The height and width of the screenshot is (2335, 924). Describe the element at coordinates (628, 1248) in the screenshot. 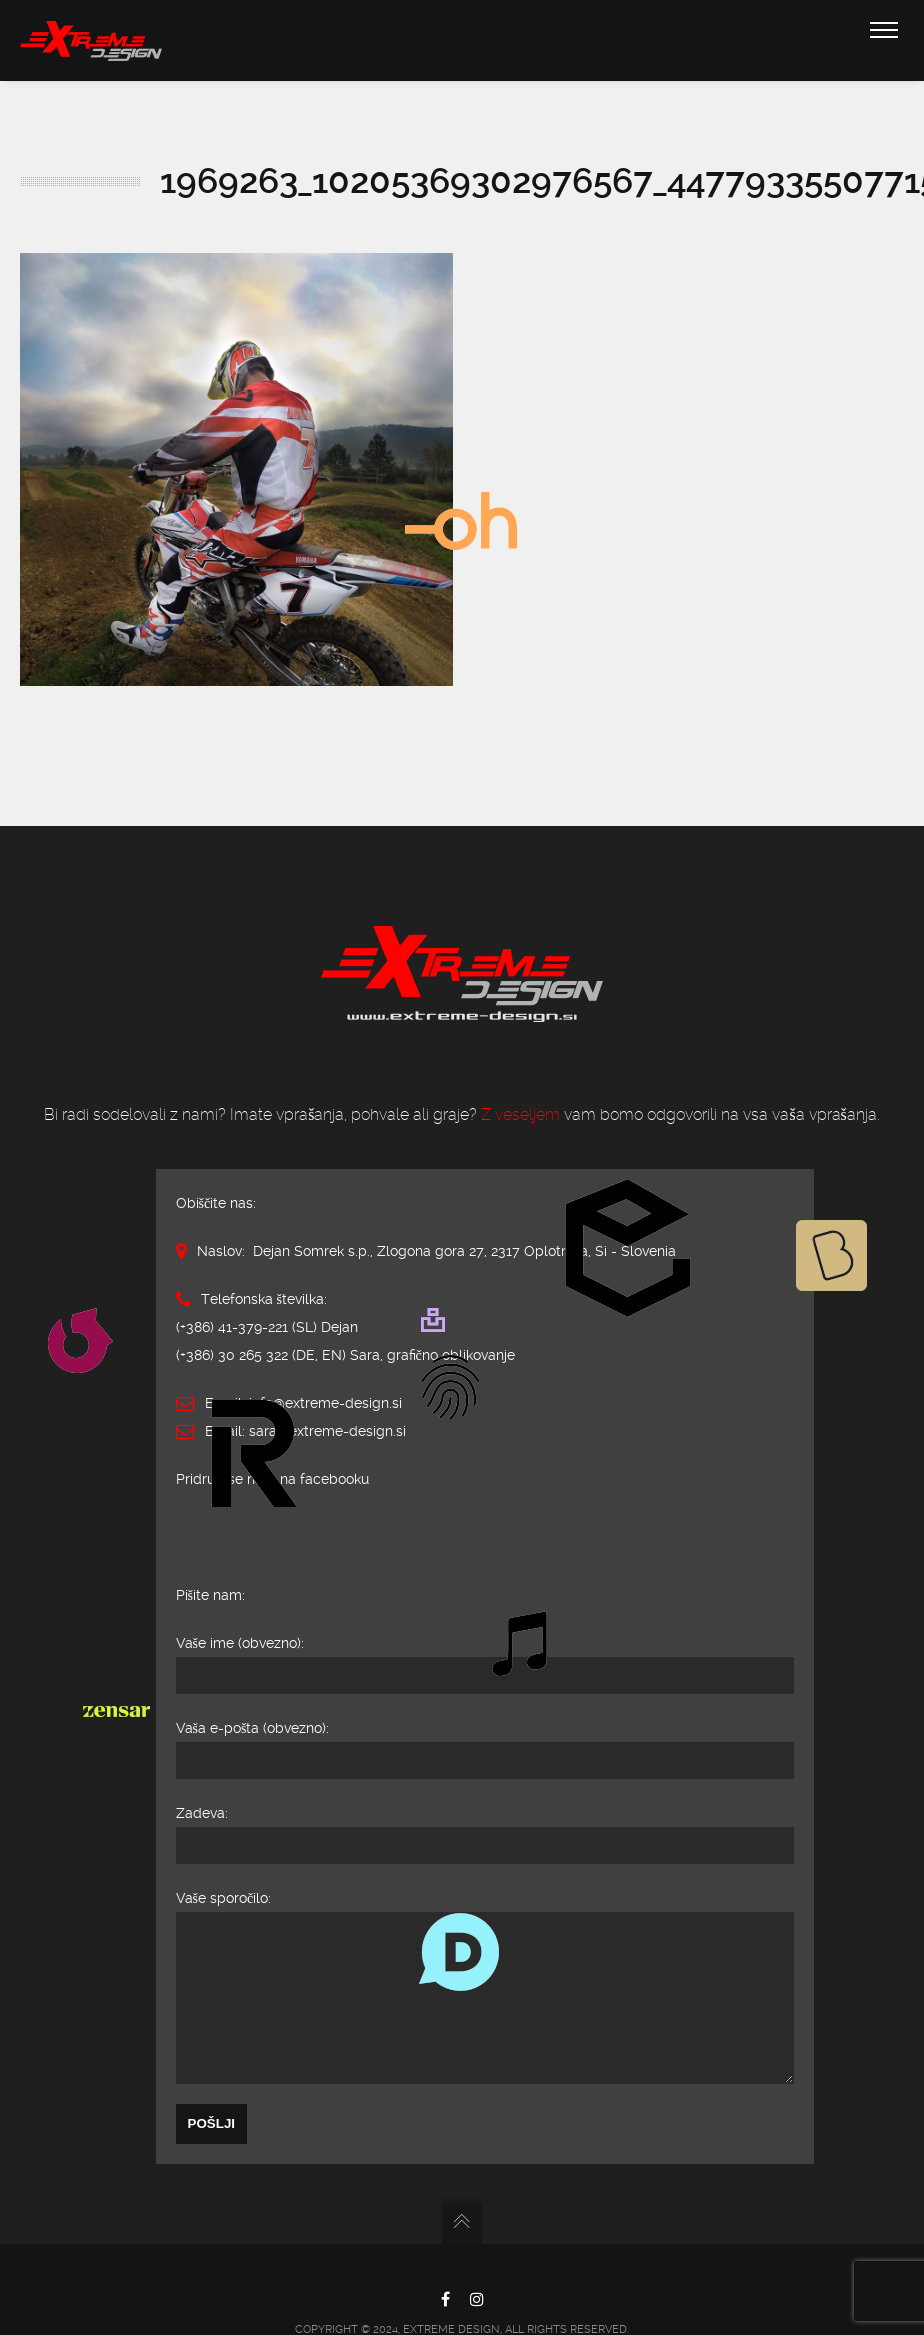

I see `myget package hosting service logo` at that location.